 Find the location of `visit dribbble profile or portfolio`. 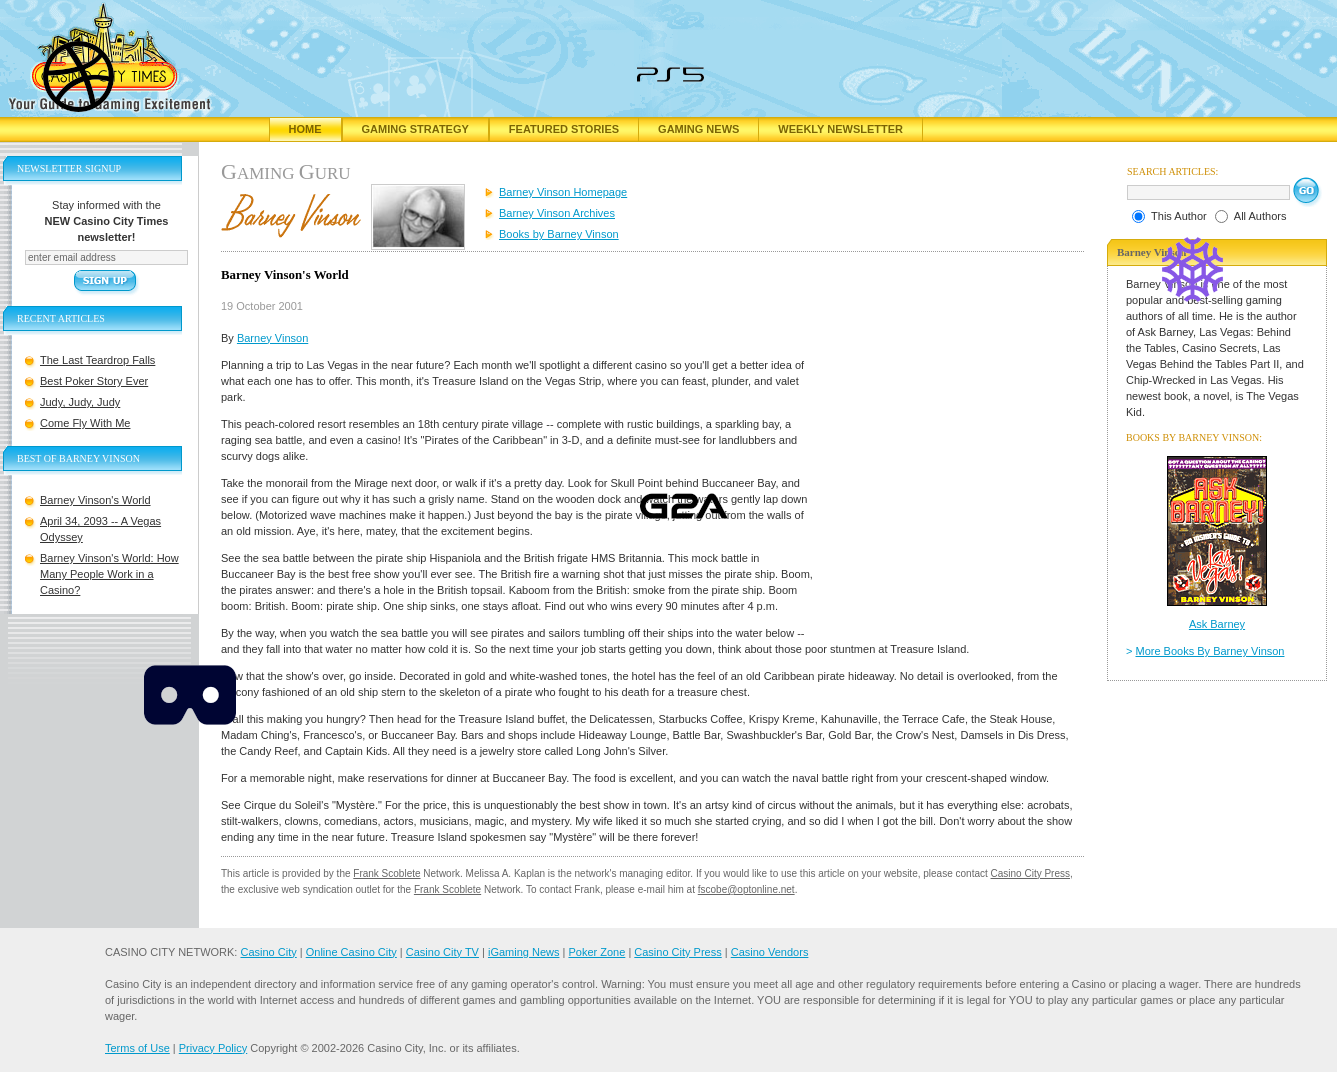

visit dribbble profile or portfolio is located at coordinates (78, 76).